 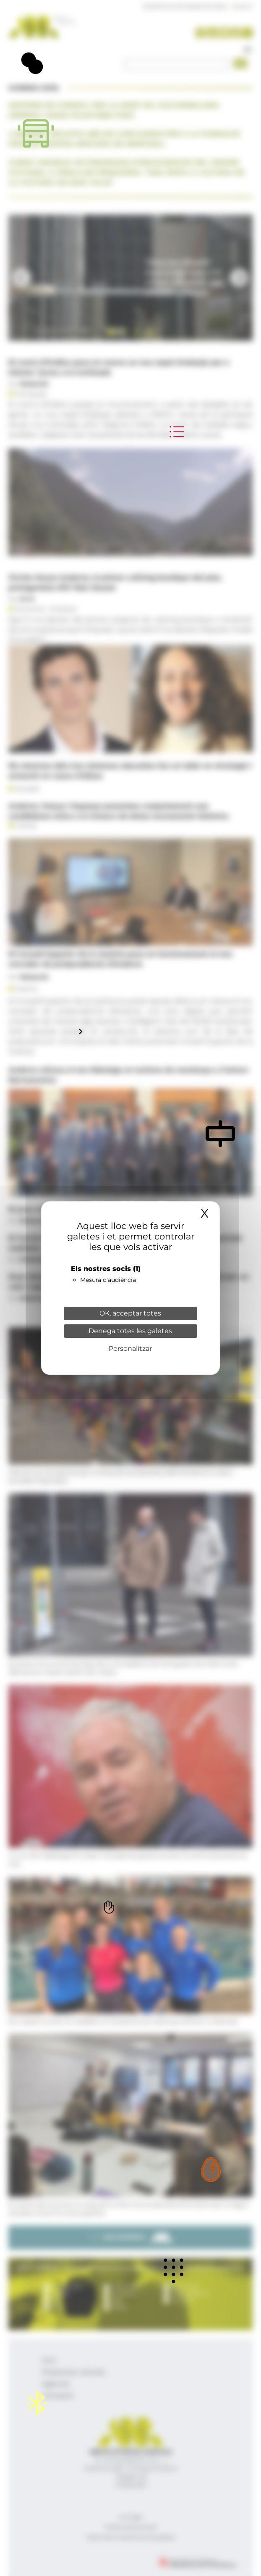 What do you see at coordinates (109, 1907) in the screenshot?
I see `stop or pause an action` at bounding box center [109, 1907].